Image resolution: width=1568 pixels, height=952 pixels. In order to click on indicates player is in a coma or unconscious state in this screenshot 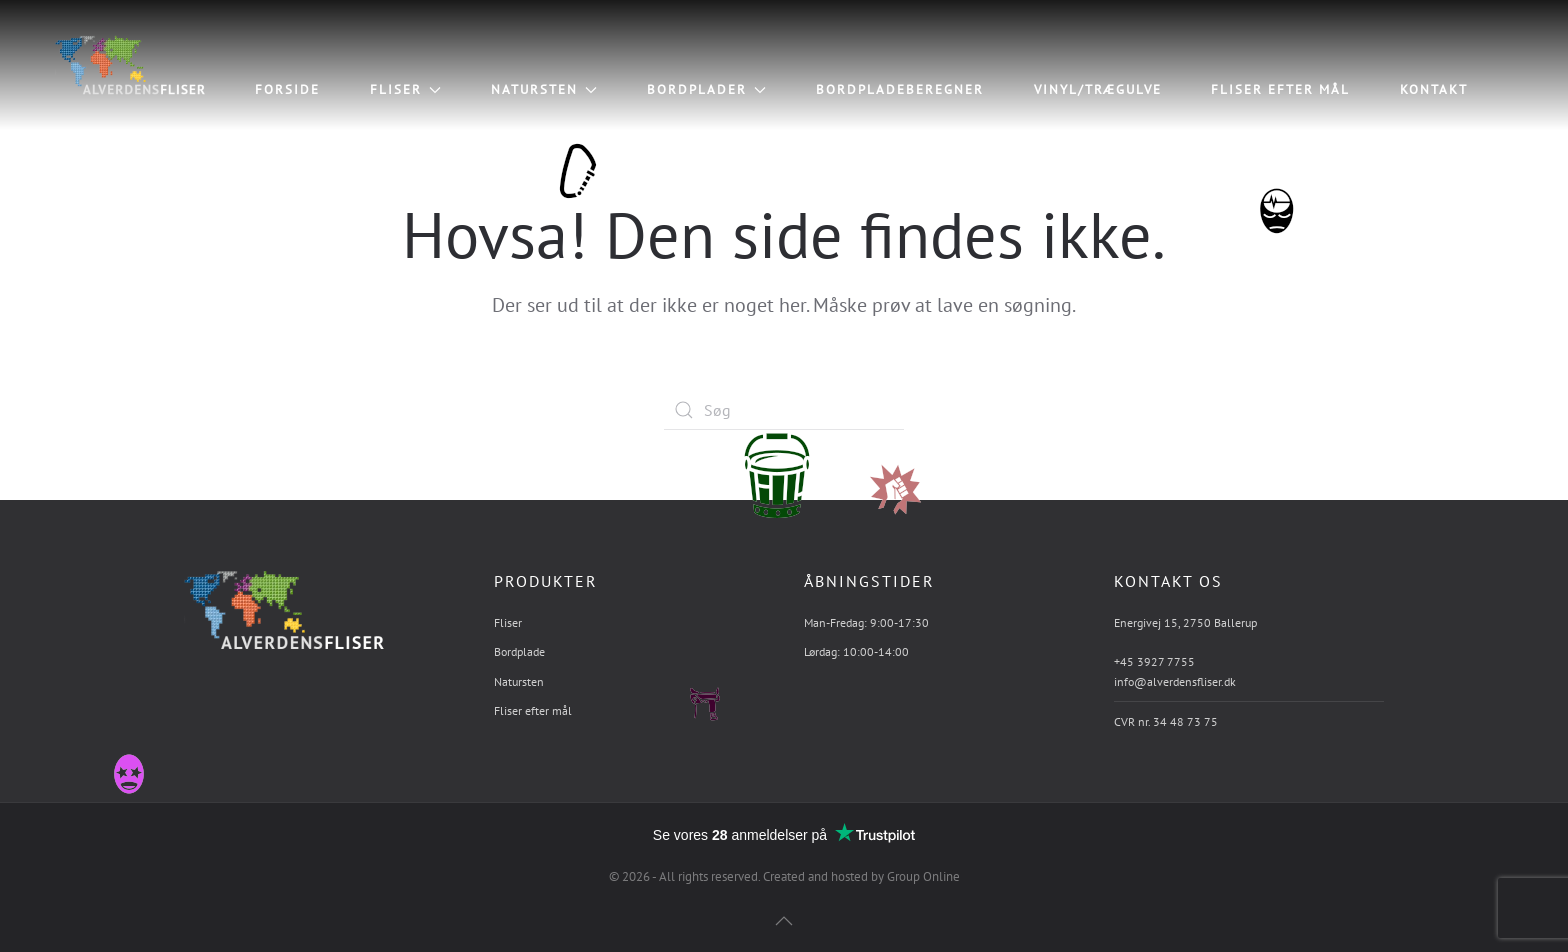, I will do `click(1276, 211)`.